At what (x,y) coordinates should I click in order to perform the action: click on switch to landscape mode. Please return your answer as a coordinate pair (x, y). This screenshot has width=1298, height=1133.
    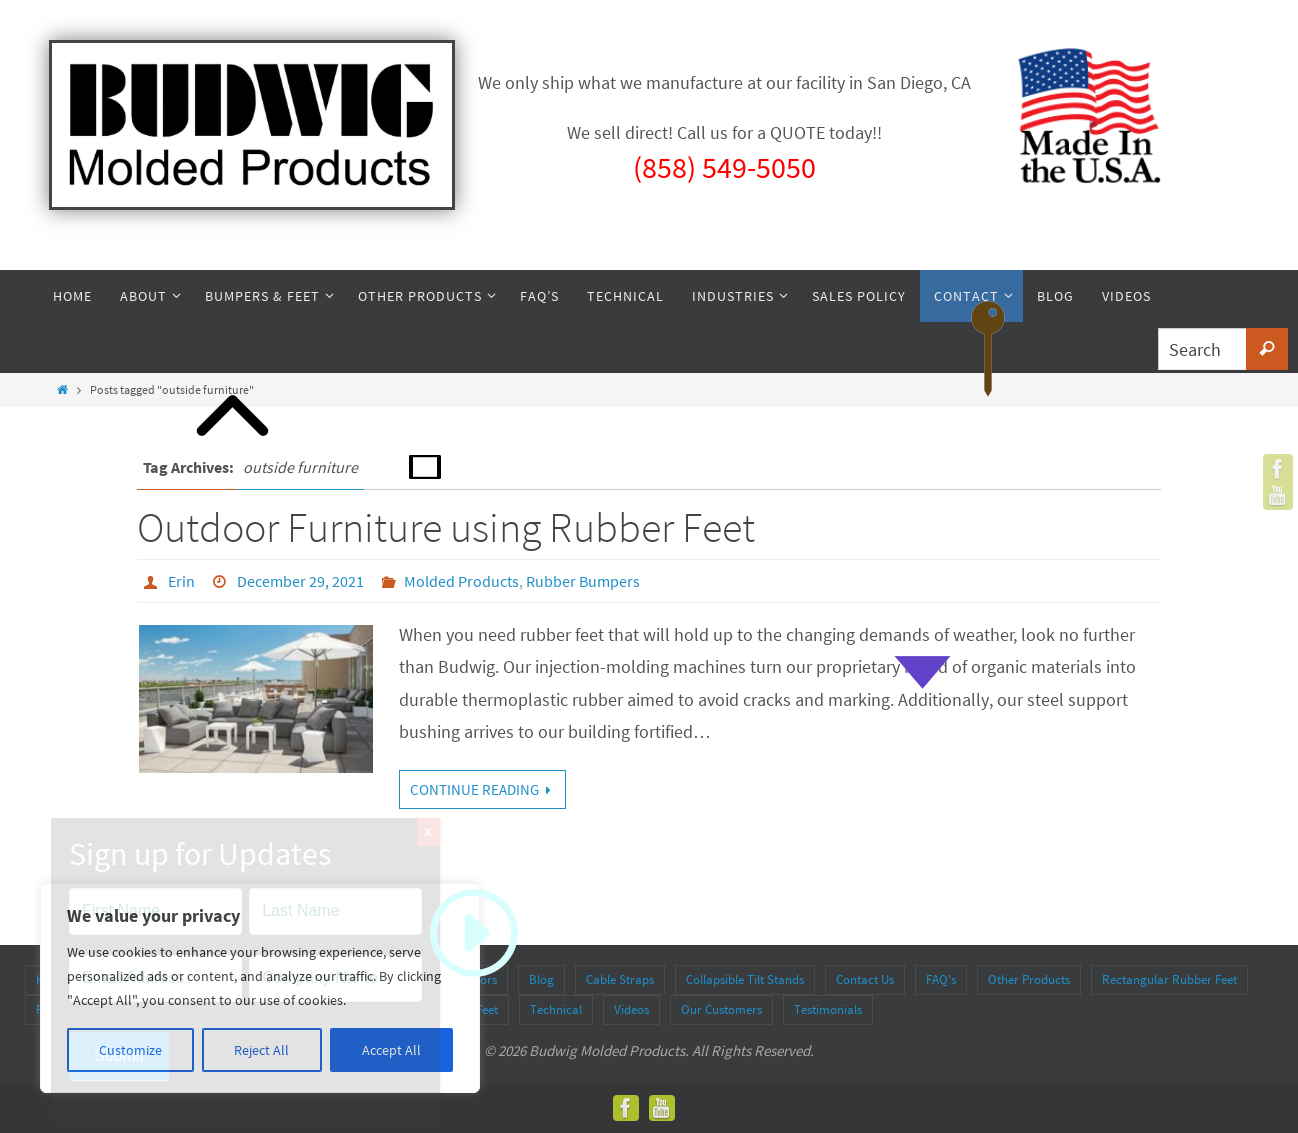
    Looking at the image, I should click on (425, 467).